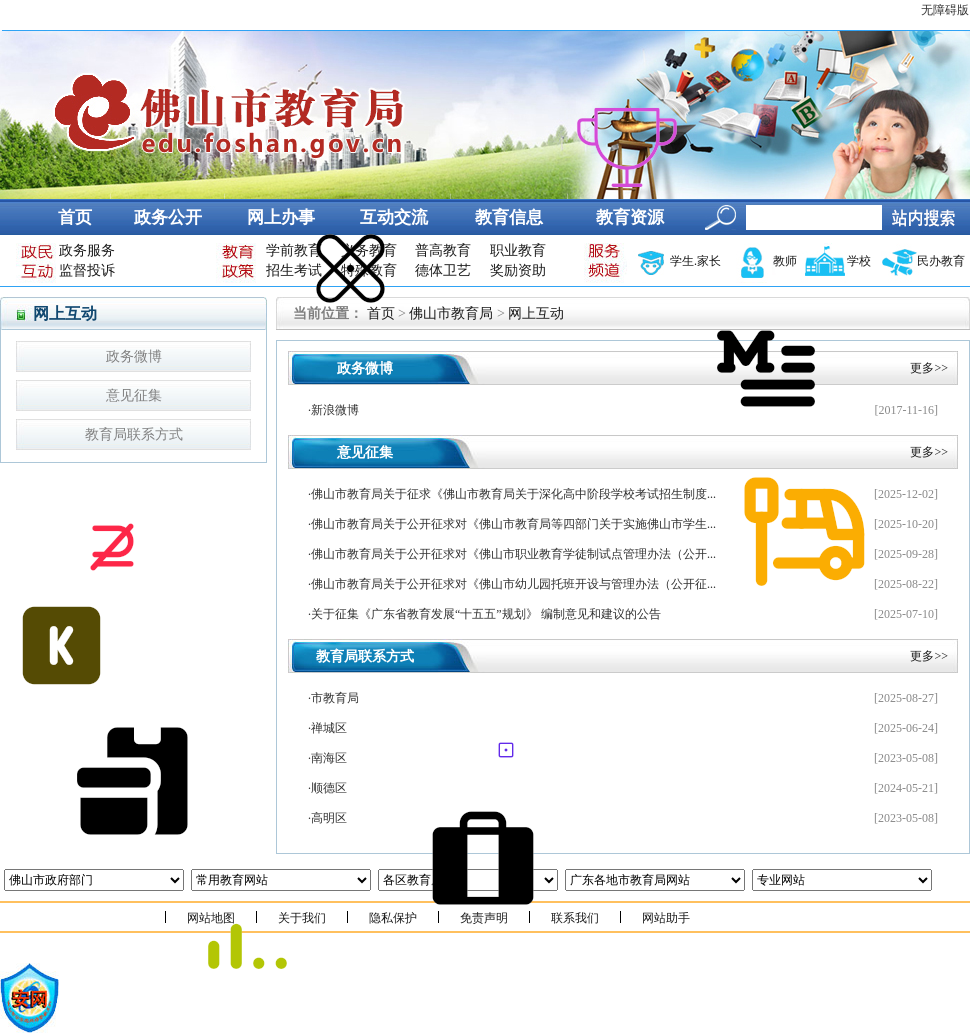 The height and width of the screenshot is (1033, 970). What do you see at coordinates (483, 862) in the screenshot?
I see `access travel or trip planning features` at bounding box center [483, 862].